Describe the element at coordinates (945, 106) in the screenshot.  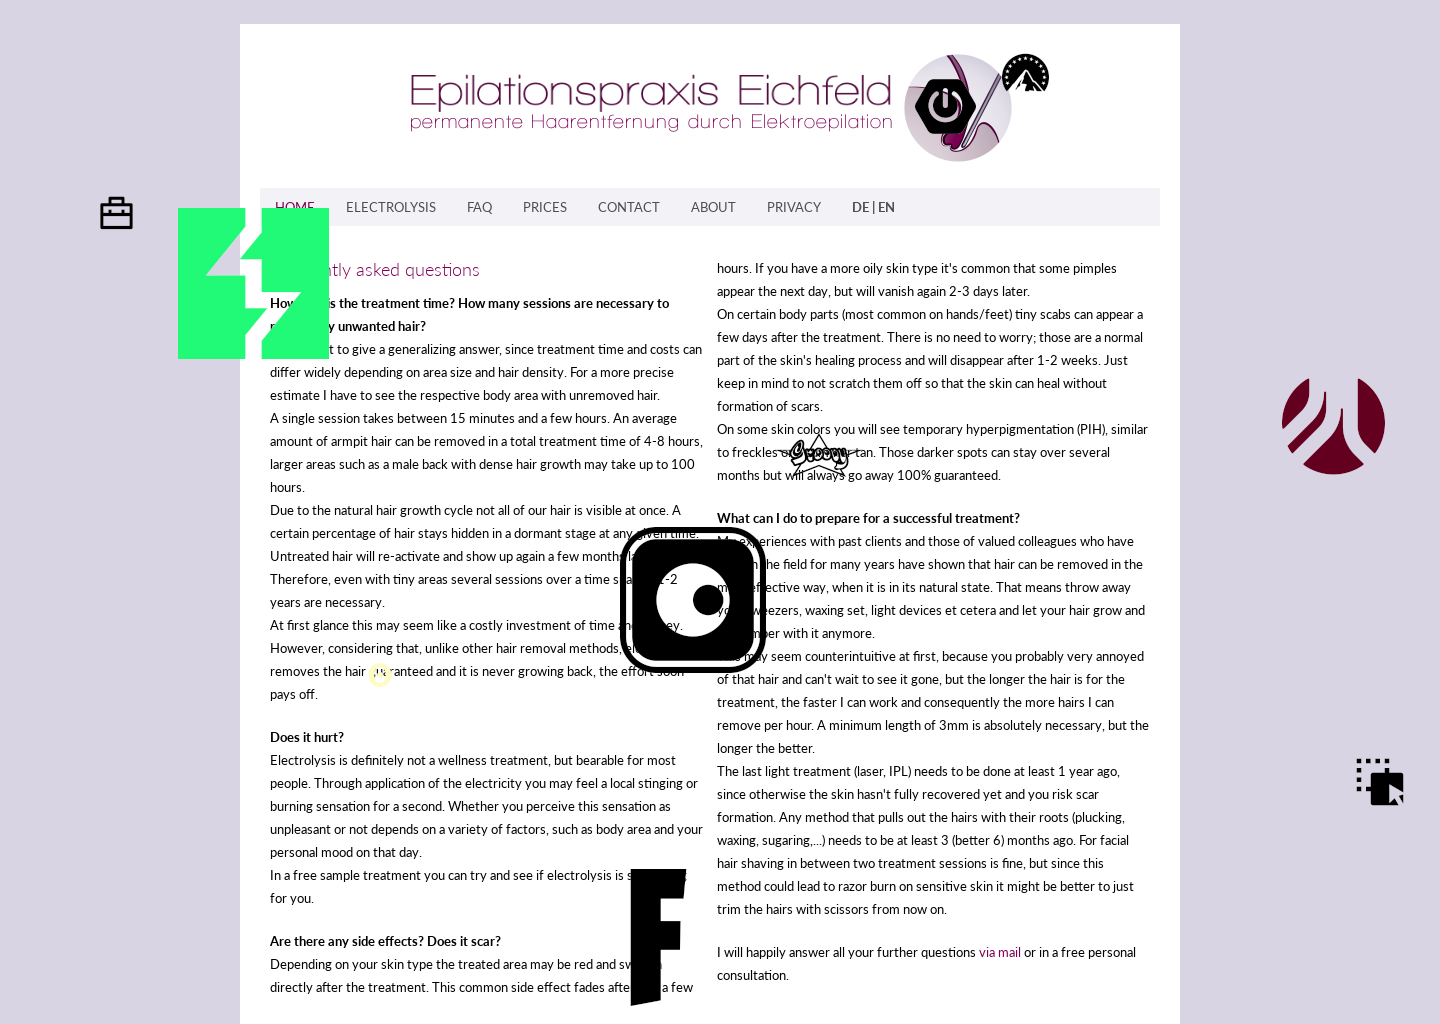
I see `spring boot framework logo` at that location.